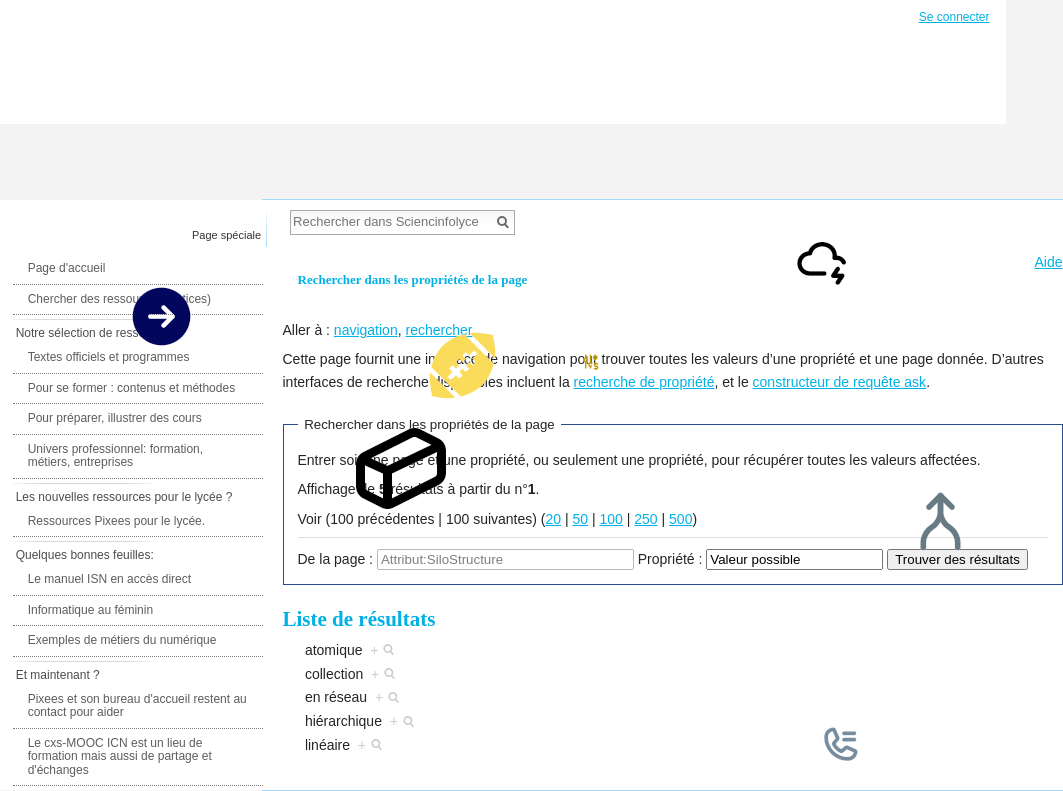  Describe the element at coordinates (822, 260) in the screenshot. I see `indicates thunderstorm or severe weather conditions` at that location.